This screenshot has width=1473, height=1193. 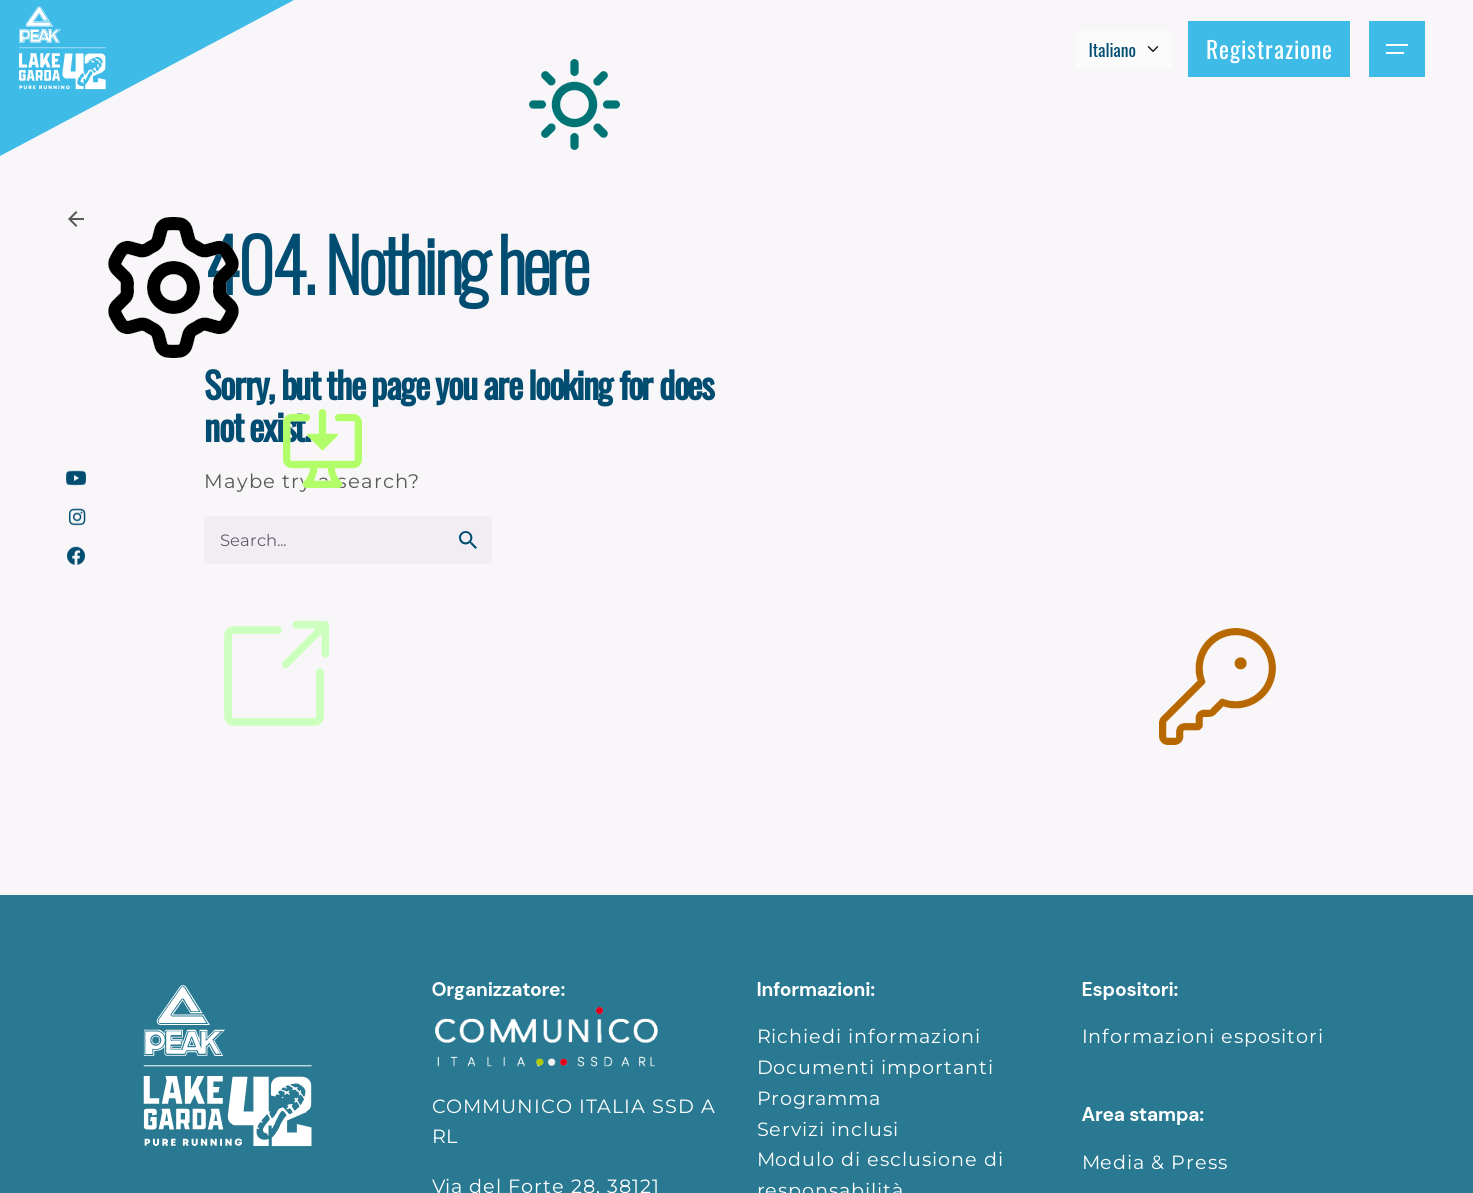 I want to click on access account security settings, so click(x=1217, y=686).